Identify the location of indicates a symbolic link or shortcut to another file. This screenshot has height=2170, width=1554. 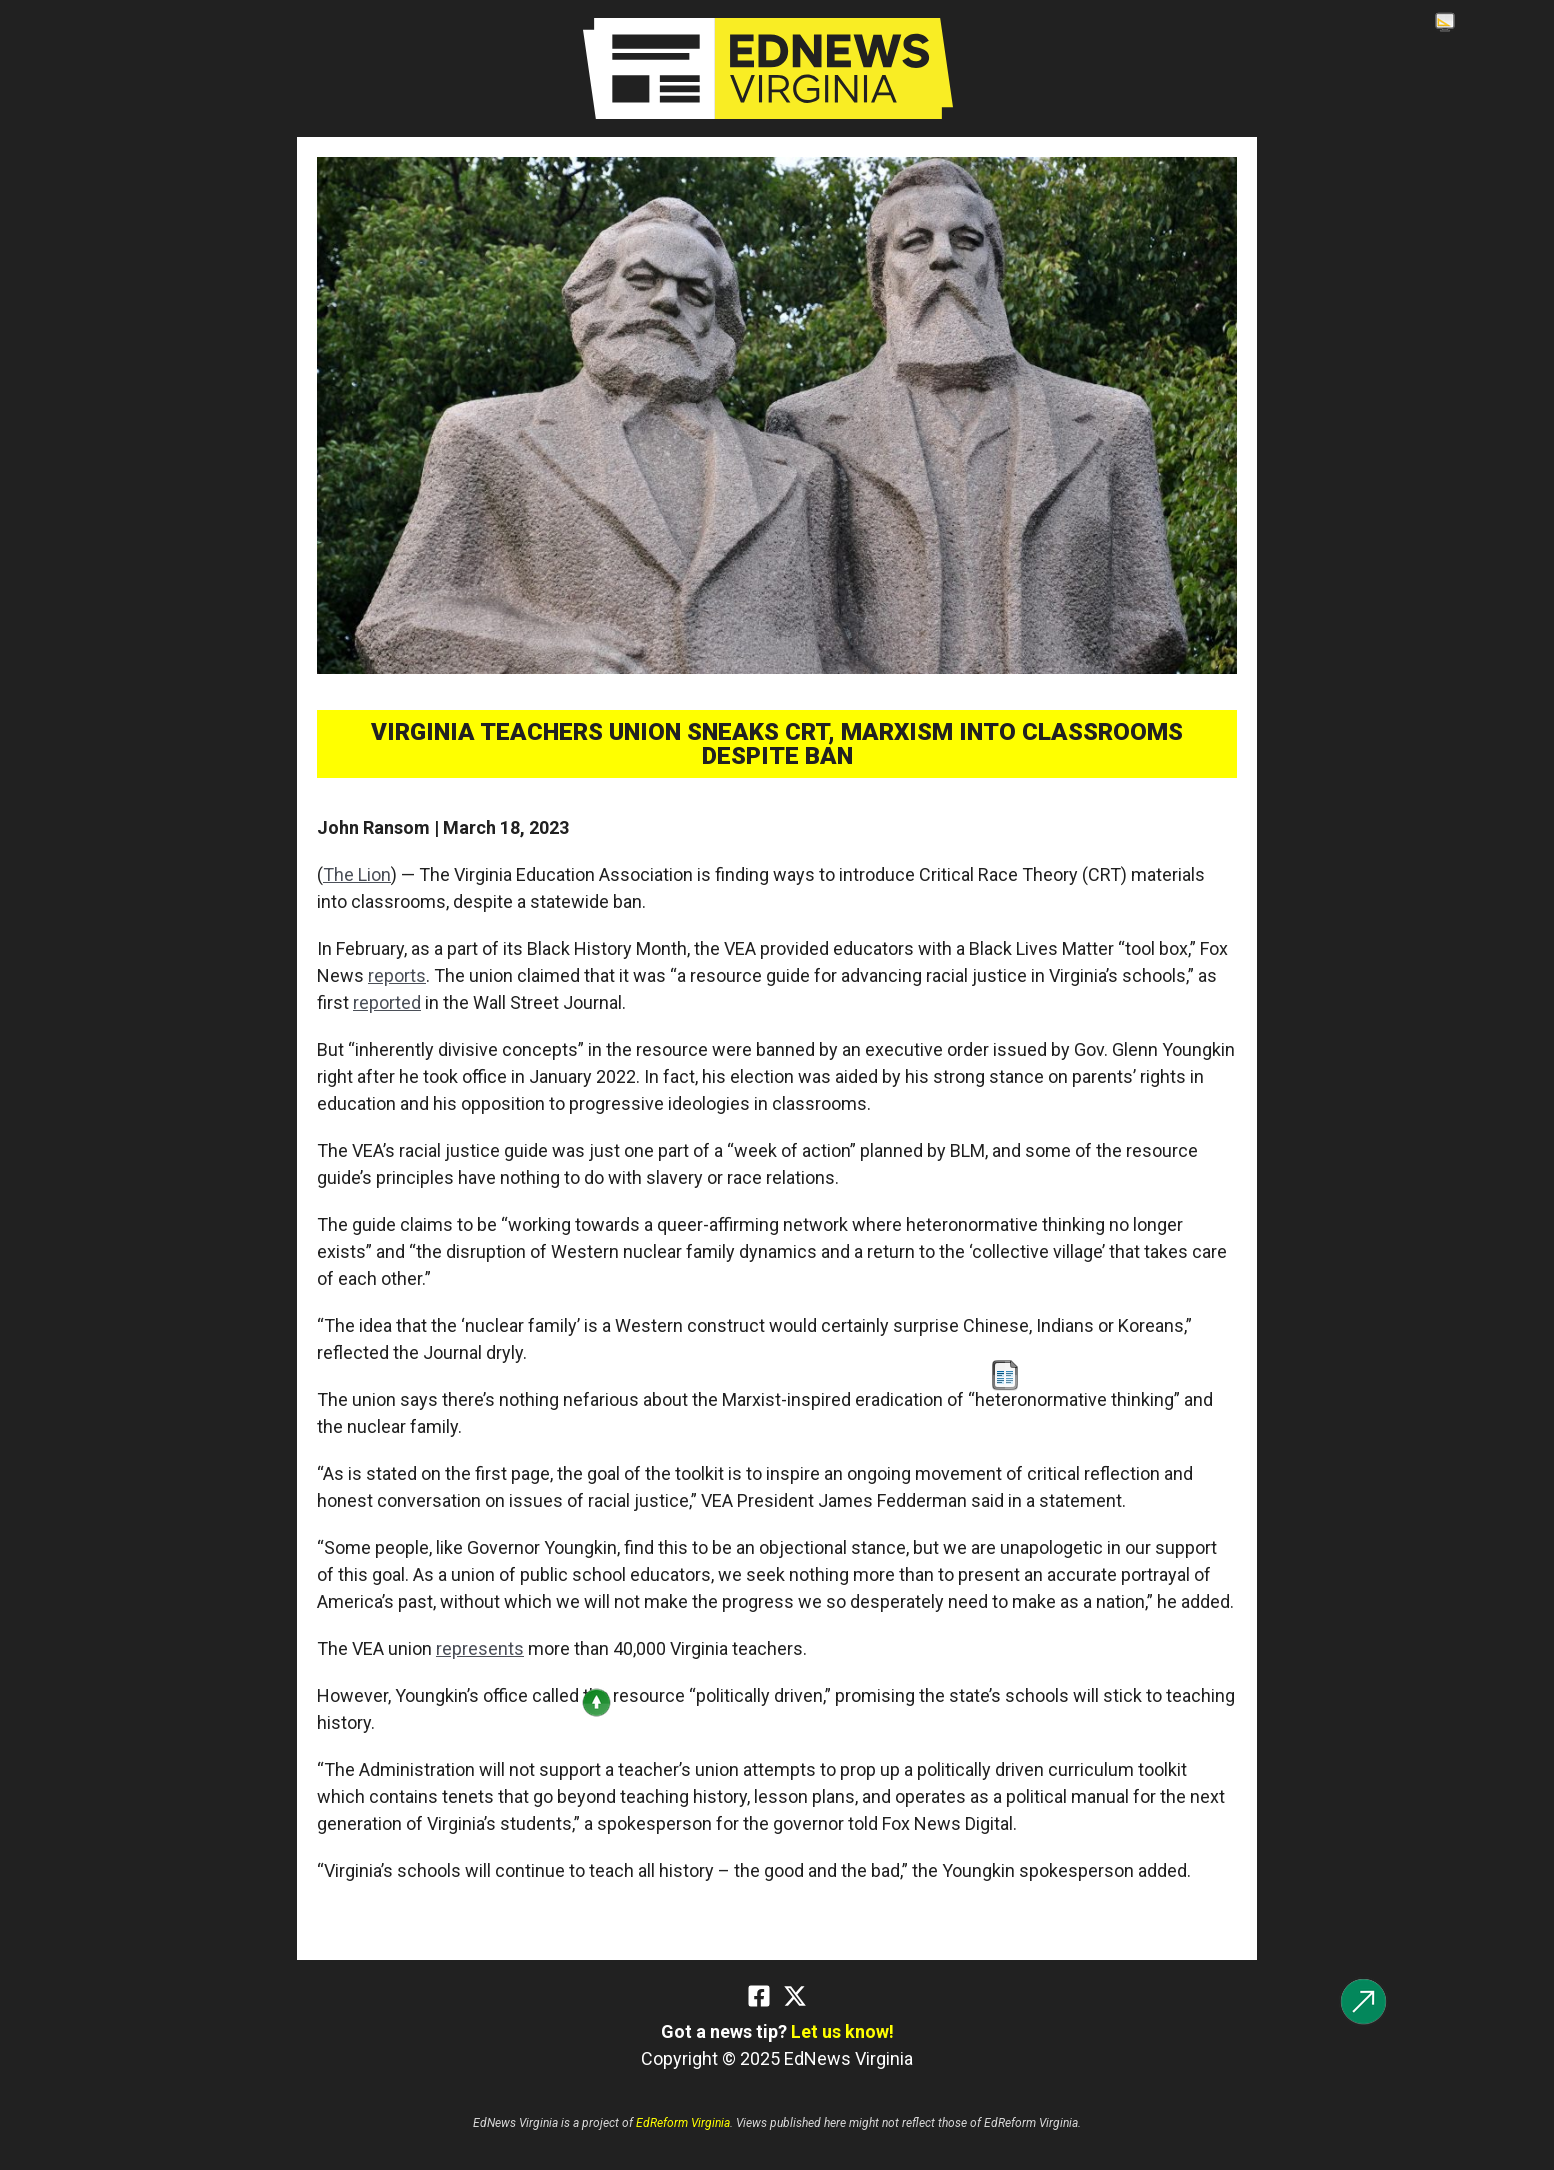
(1363, 2001).